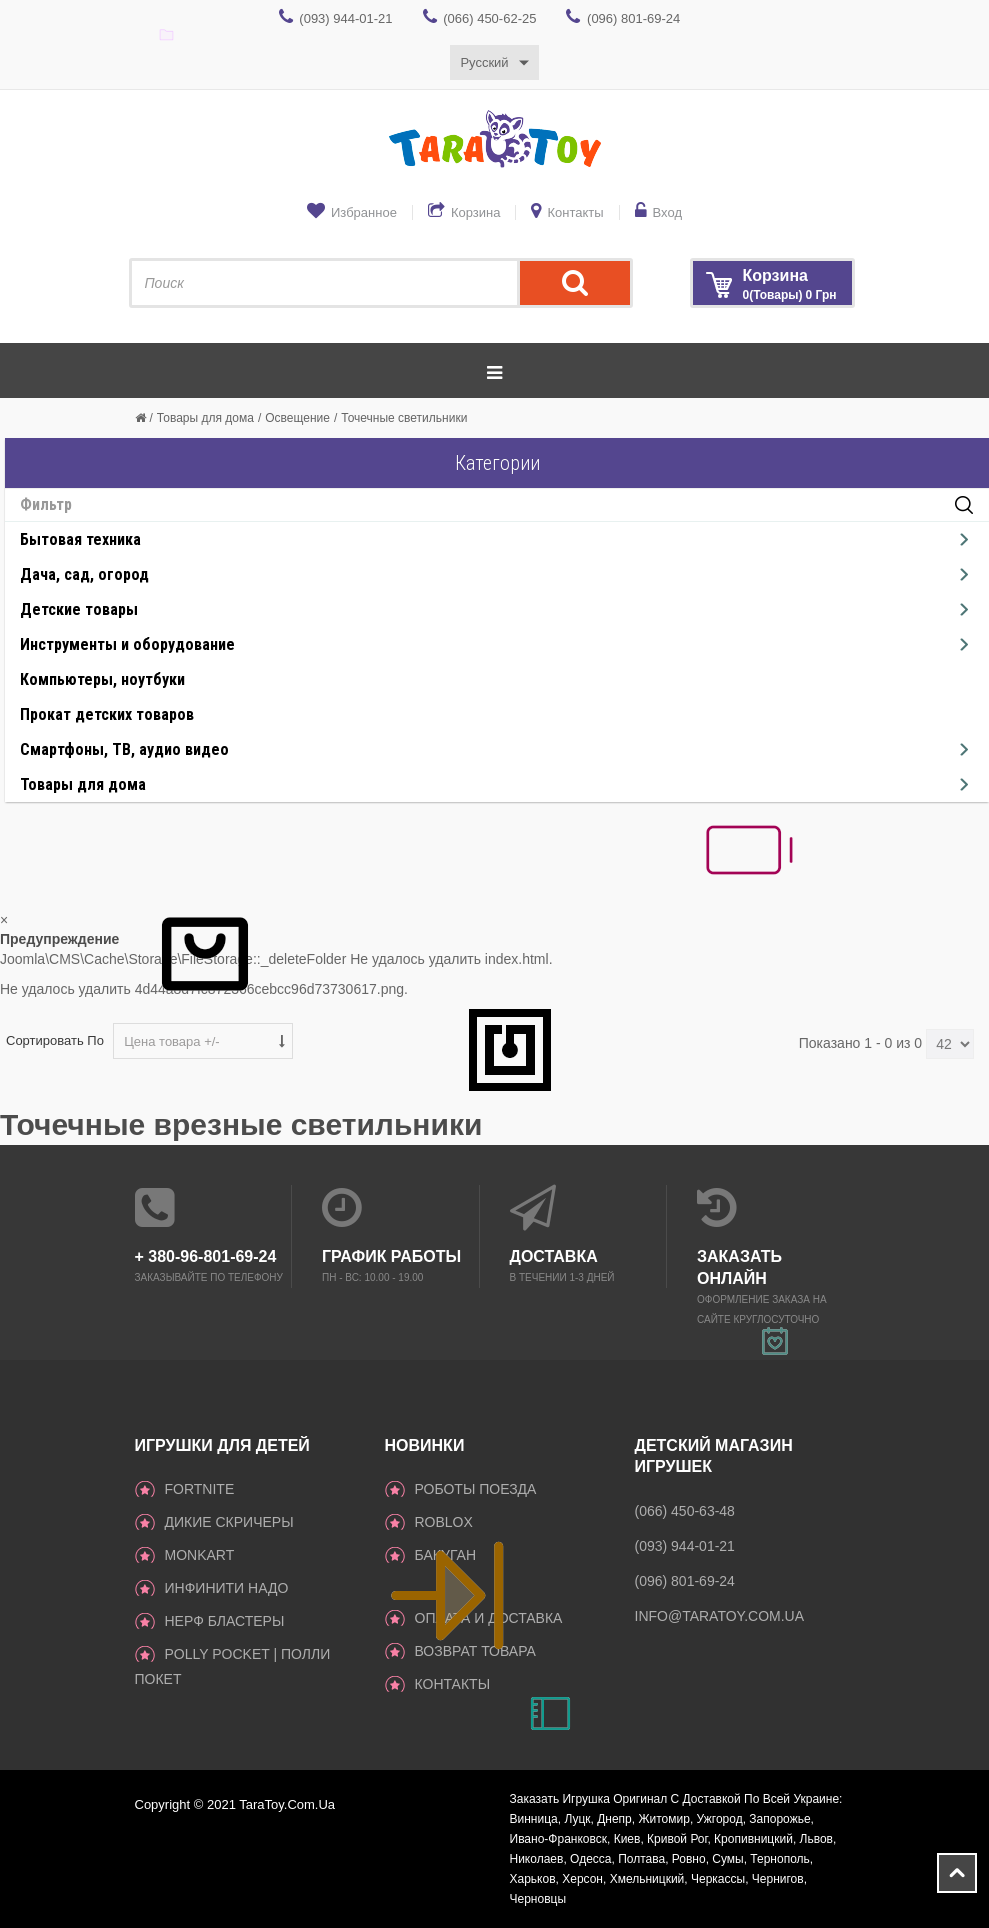  I want to click on view your shopping bag, so click(205, 954).